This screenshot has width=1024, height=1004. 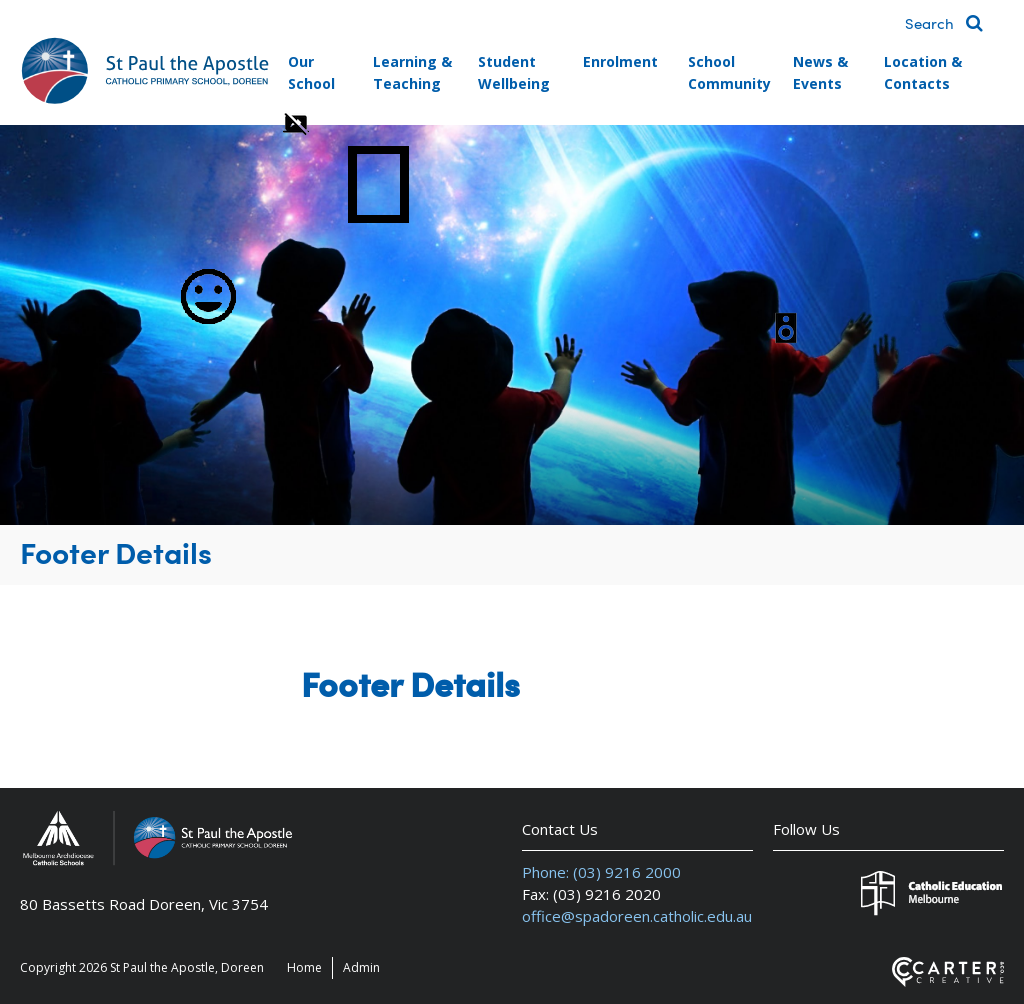 What do you see at coordinates (208, 296) in the screenshot?
I see `insert an emoji or emoticon` at bounding box center [208, 296].